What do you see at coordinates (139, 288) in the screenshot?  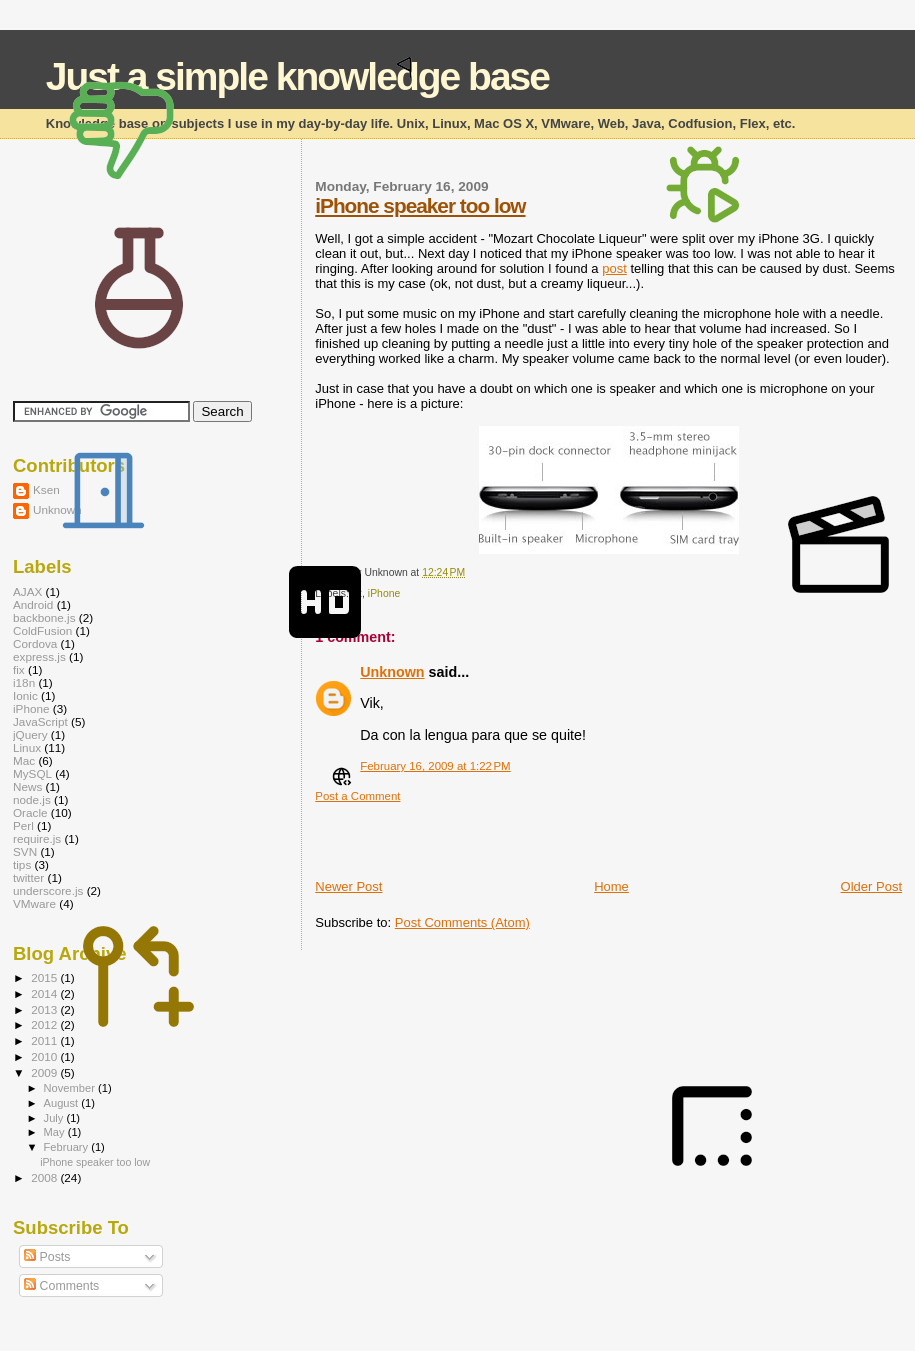 I see `access science or laboratory features` at bounding box center [139, 288].